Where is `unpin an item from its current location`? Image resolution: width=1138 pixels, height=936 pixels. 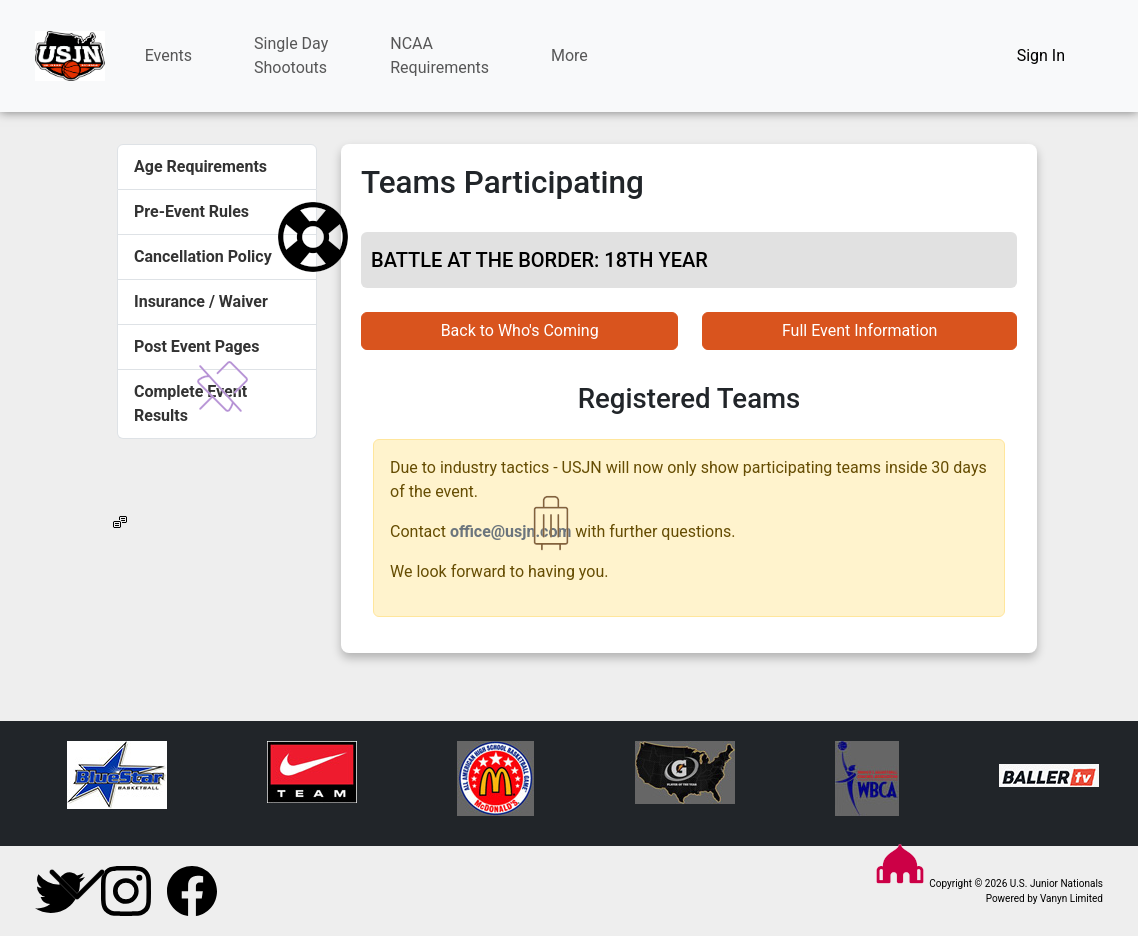
unpin an item from its current location is located at coordinates (220, 388).